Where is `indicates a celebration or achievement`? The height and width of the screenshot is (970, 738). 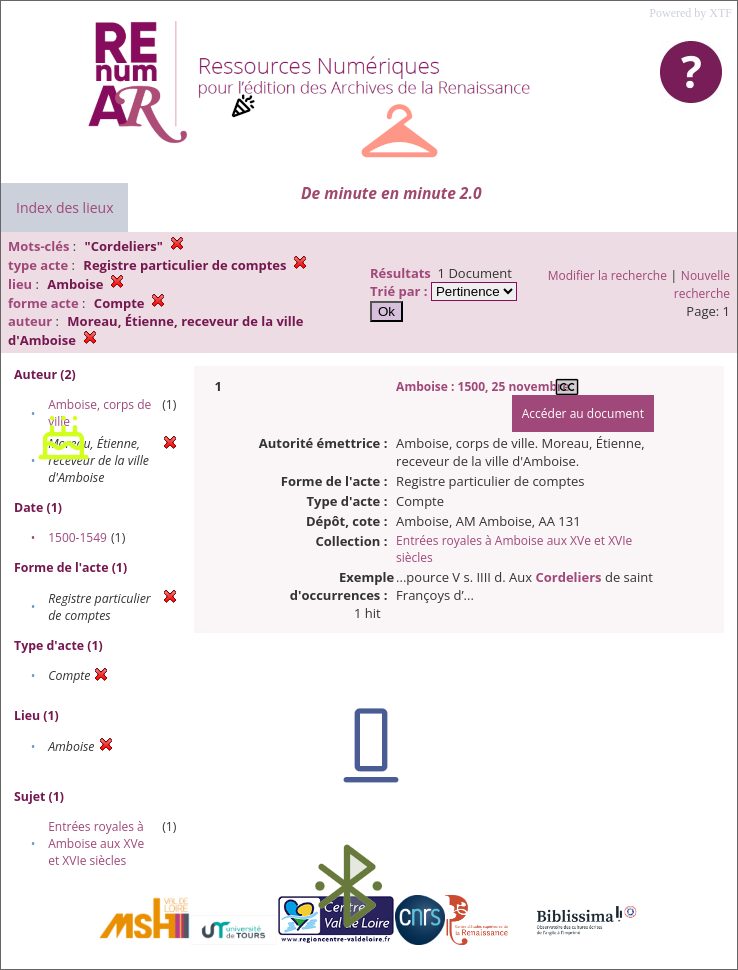 indicates a celebration or achievement is located at coordinates (242, 107).